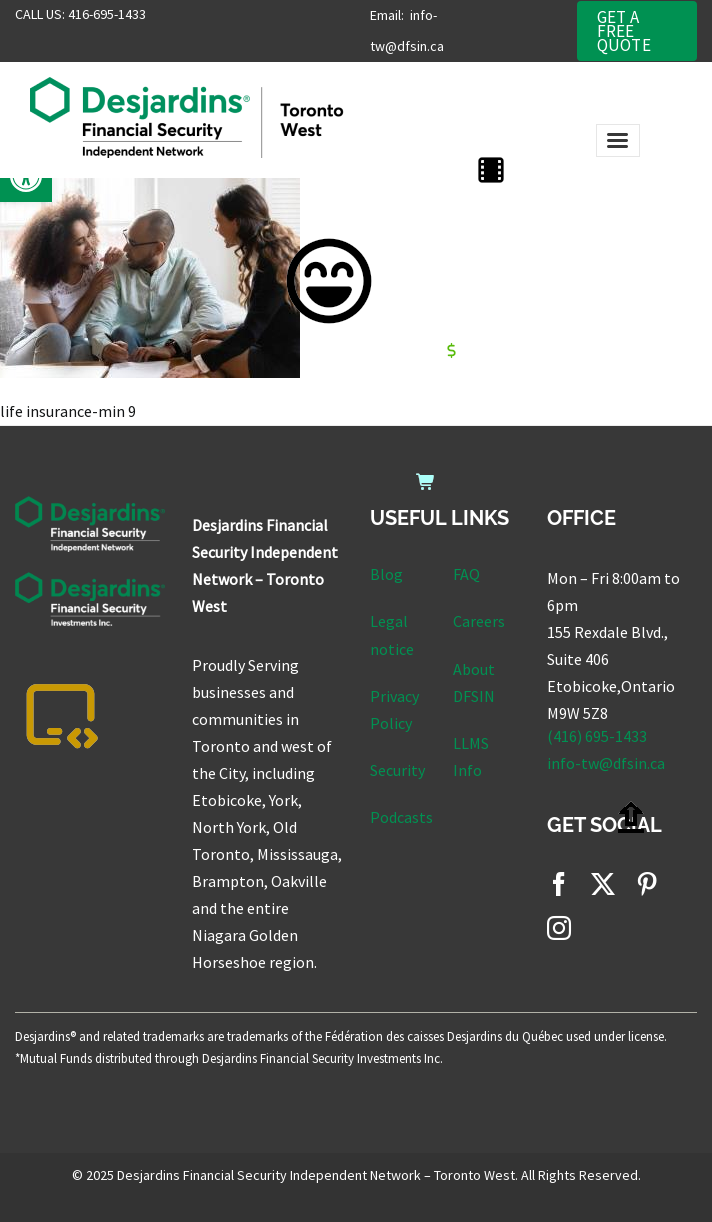 The height and width of the screenshot is (1222, 712). I want to click on add a laughing emoji reaction, so click(329, 281).